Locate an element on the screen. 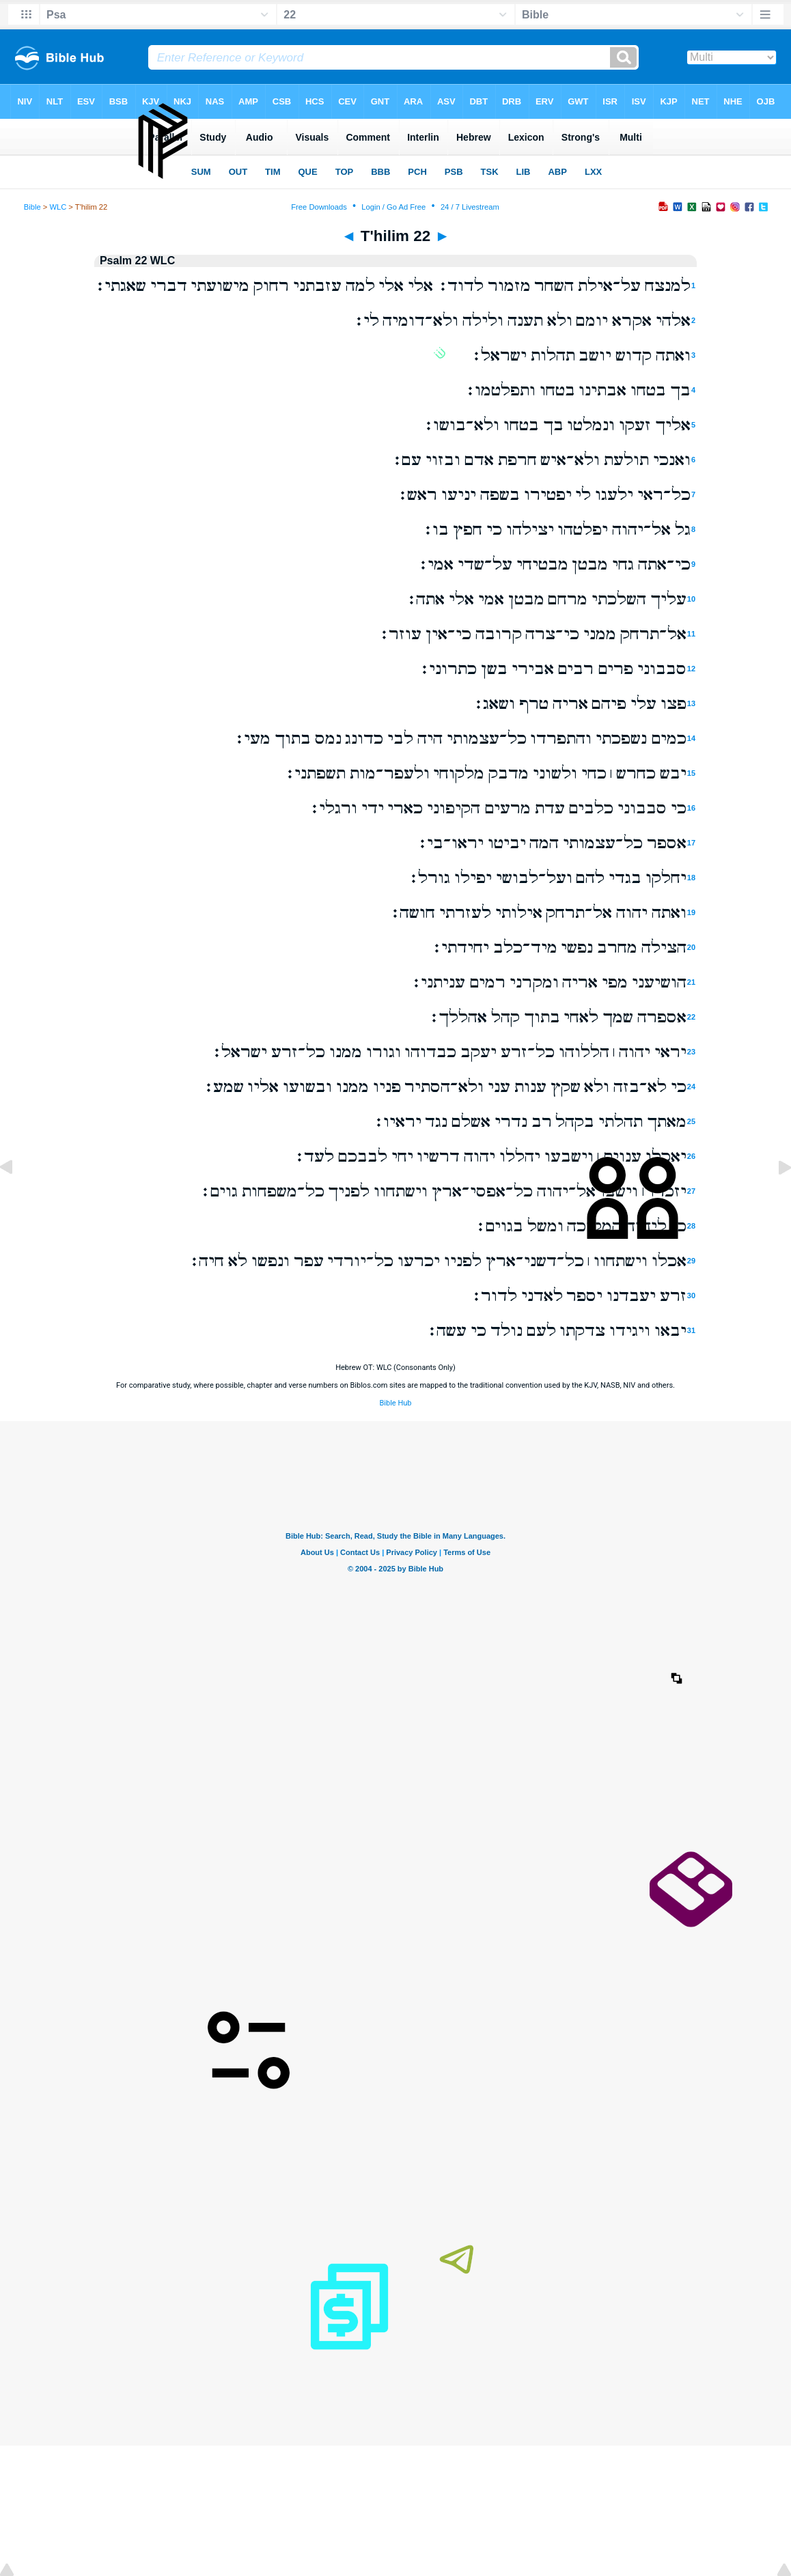  i3 window manager logo is located at coordinates (439, 352).